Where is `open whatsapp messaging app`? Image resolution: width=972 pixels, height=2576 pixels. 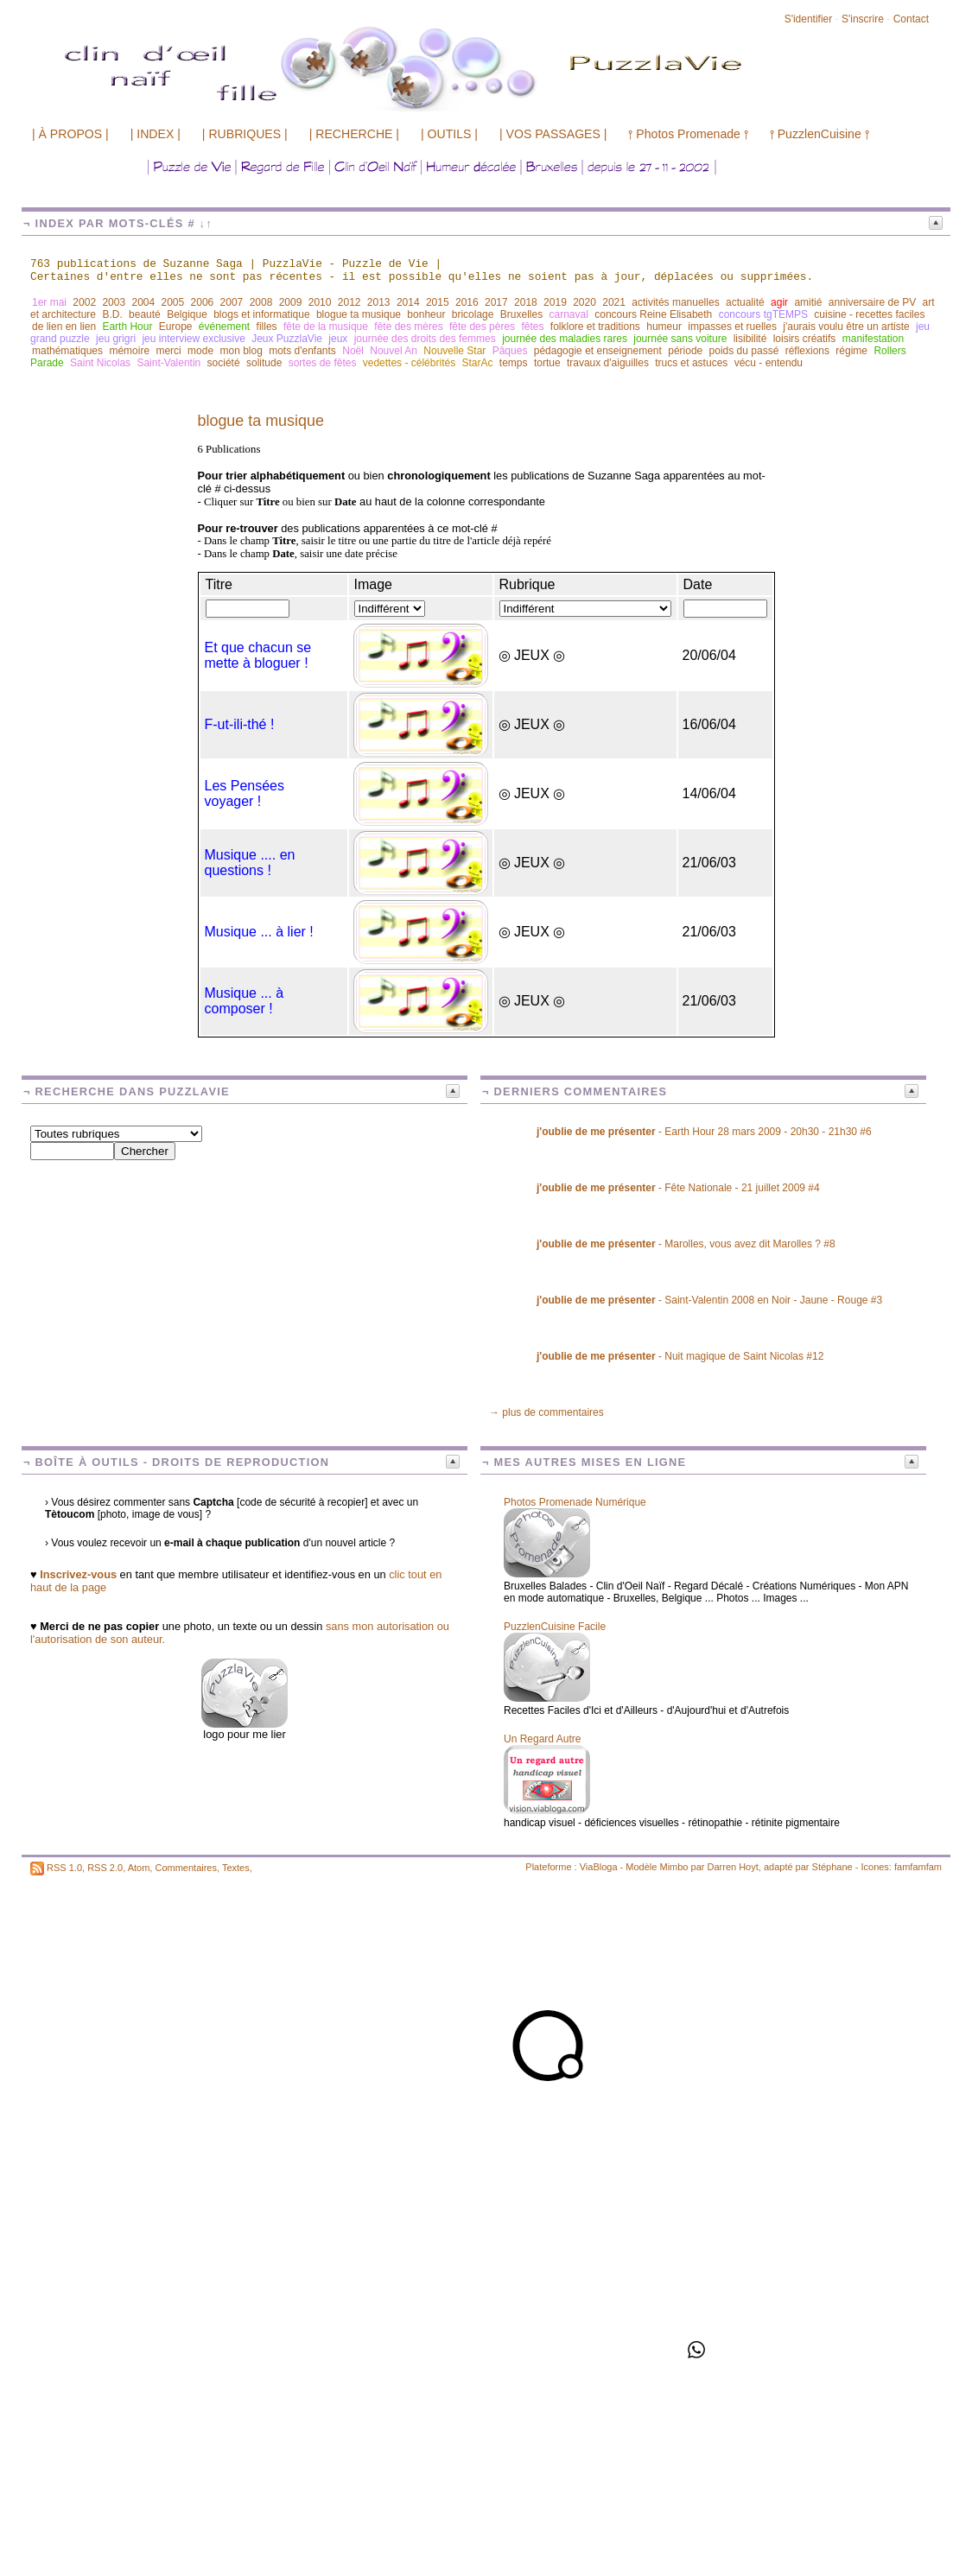 open whatsapp messaging app is located at coordinates (696, 2350).